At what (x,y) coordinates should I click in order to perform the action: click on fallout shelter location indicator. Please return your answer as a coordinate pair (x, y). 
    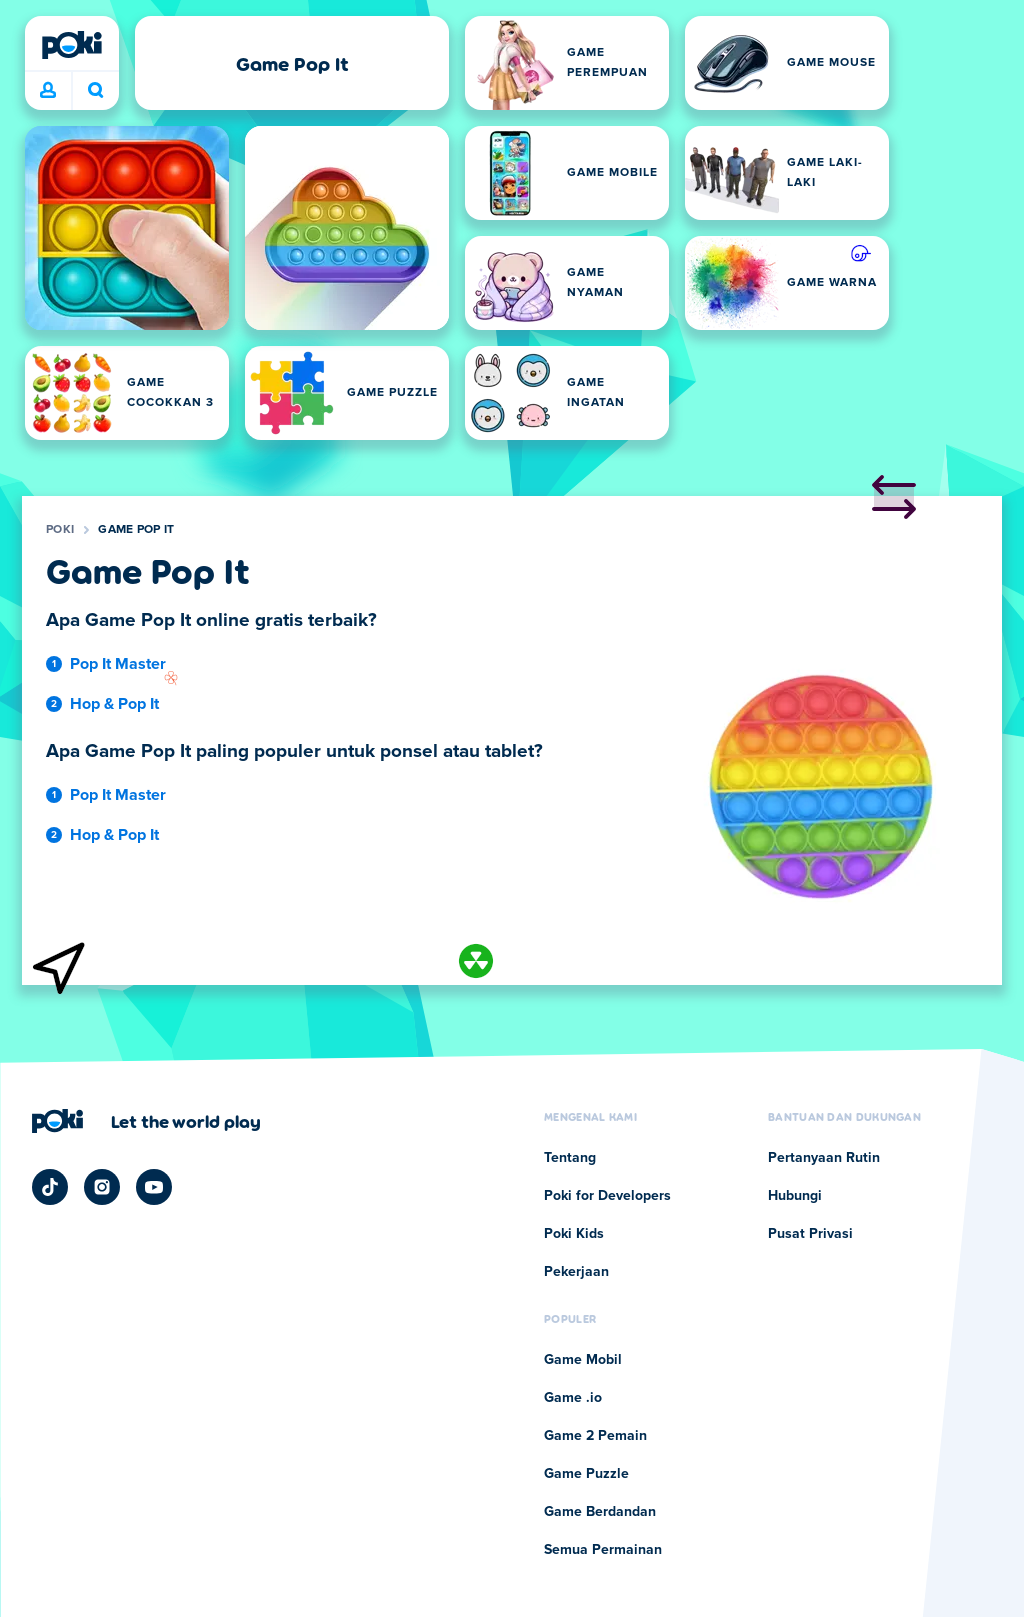
    Looking at the image, I should click on (476, 961).